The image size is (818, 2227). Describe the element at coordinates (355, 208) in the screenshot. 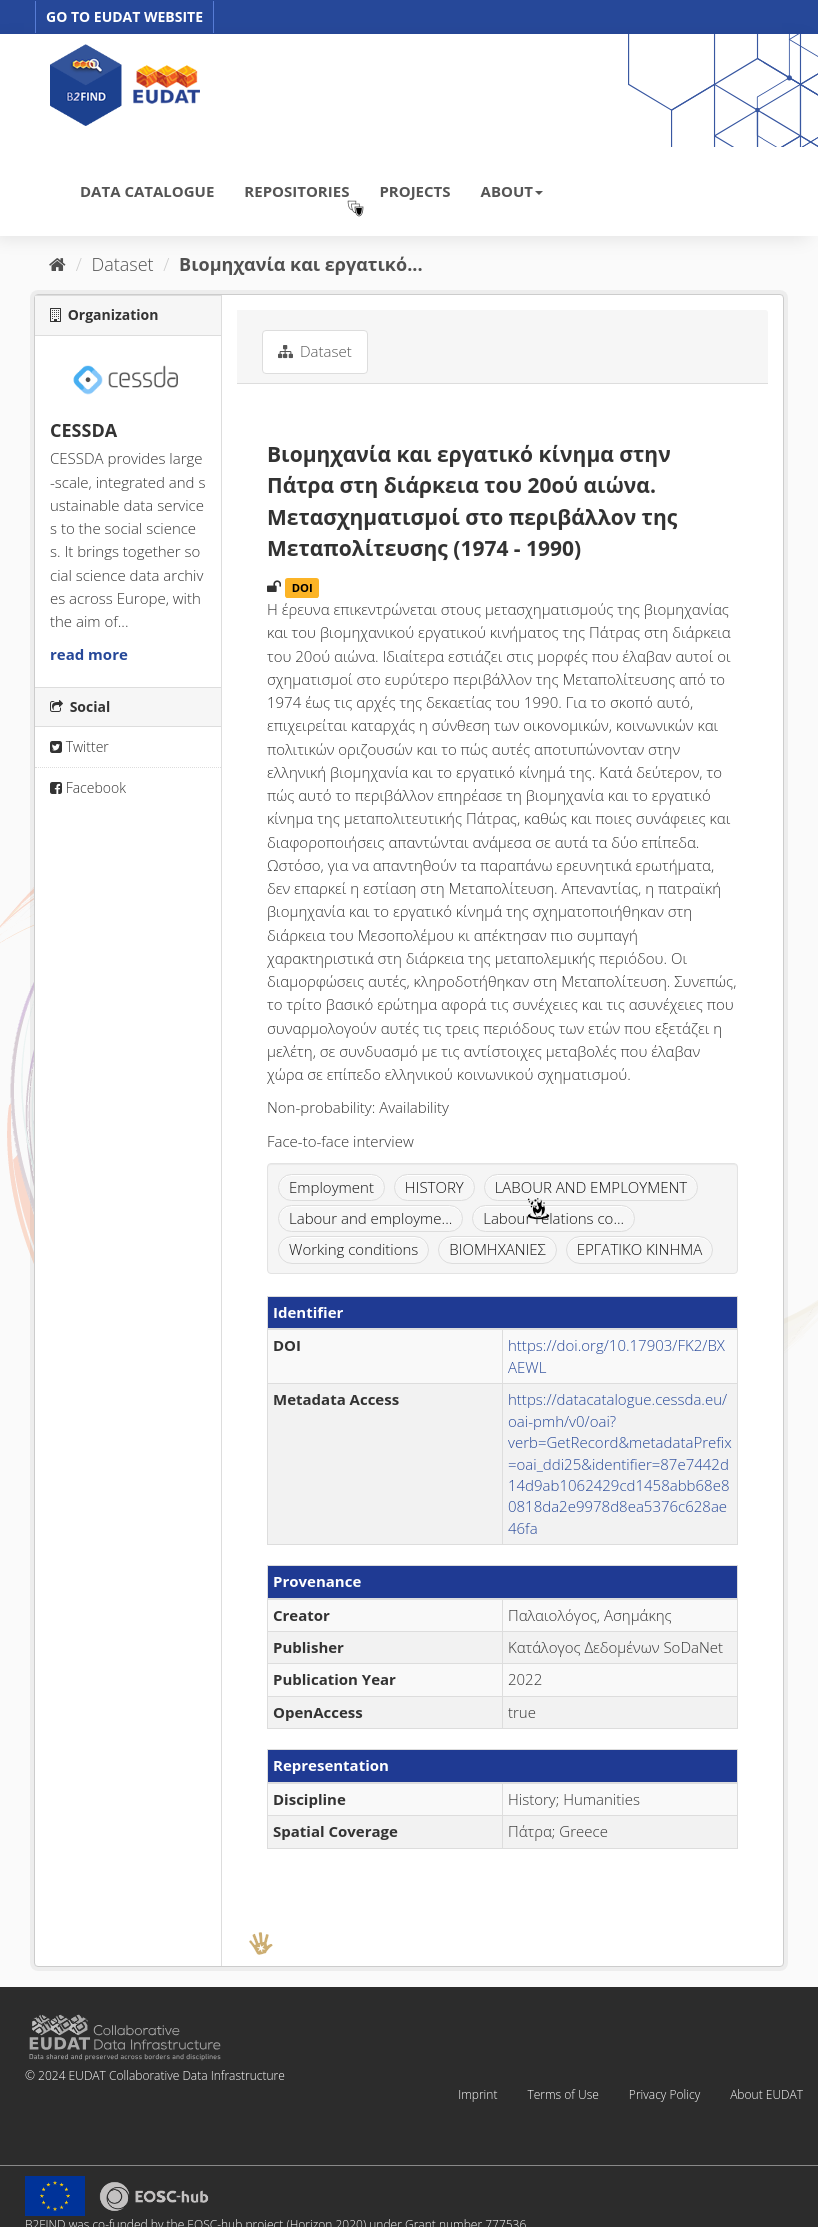

I see `view protection history or past defenses` at that location.